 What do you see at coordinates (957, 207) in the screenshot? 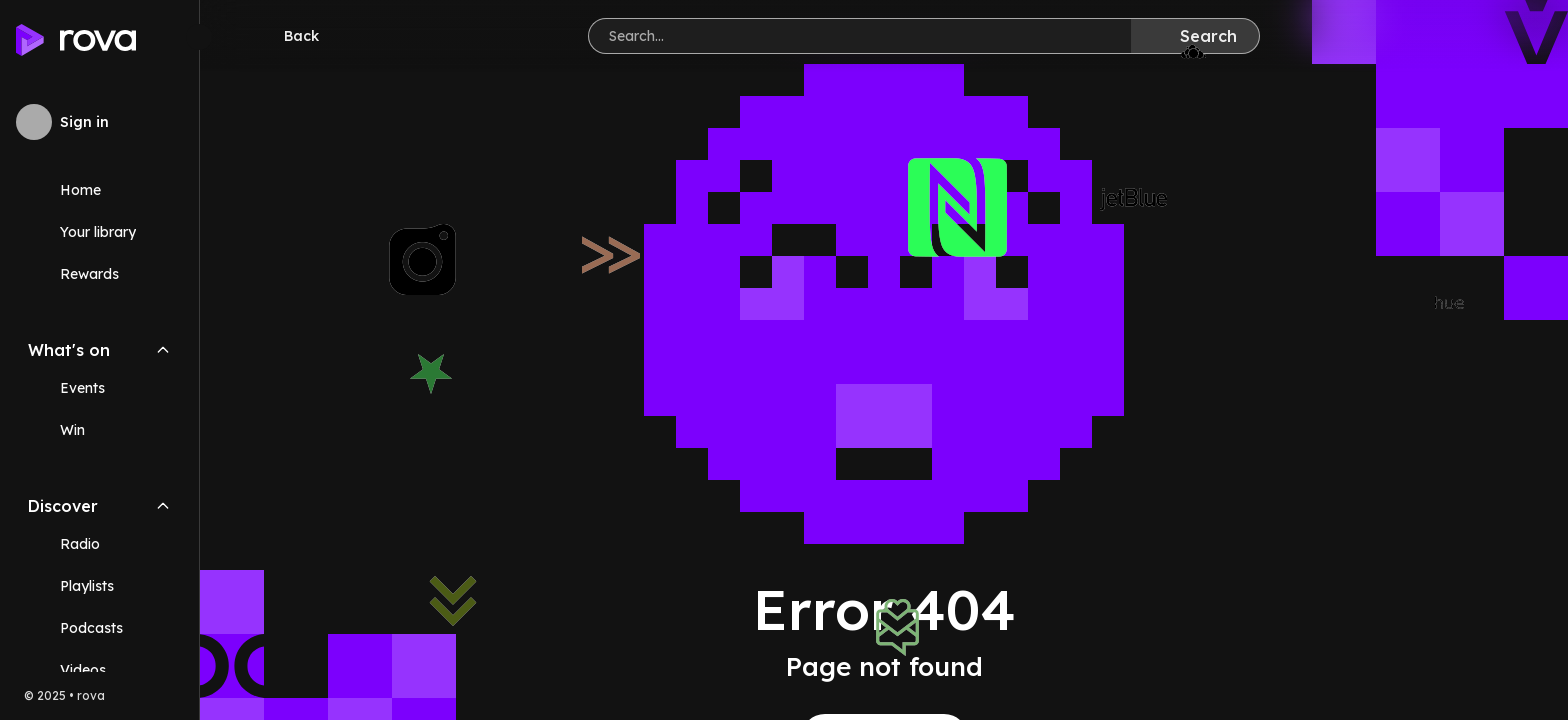
I see `indicates NFC connectivity is available` at bounding box center [957, 207].